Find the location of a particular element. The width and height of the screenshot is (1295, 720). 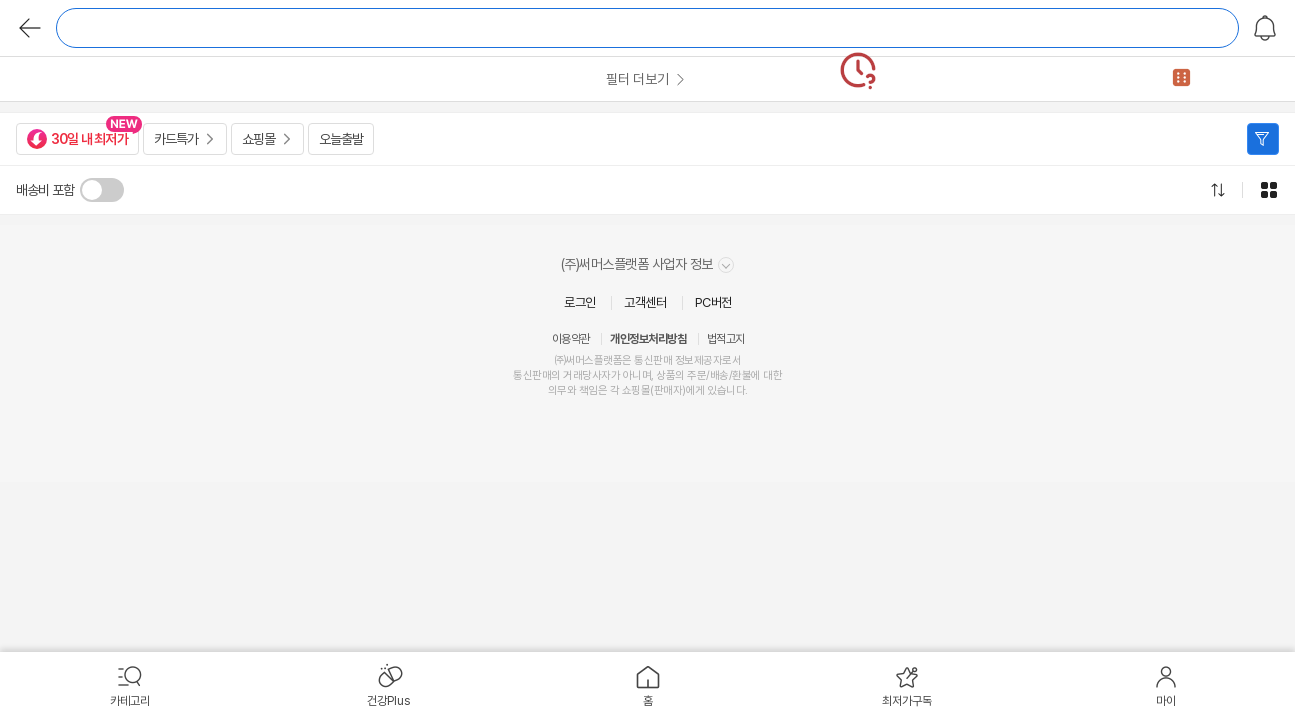

unknown or unconfirmed time is located at coordinates (858, 70).